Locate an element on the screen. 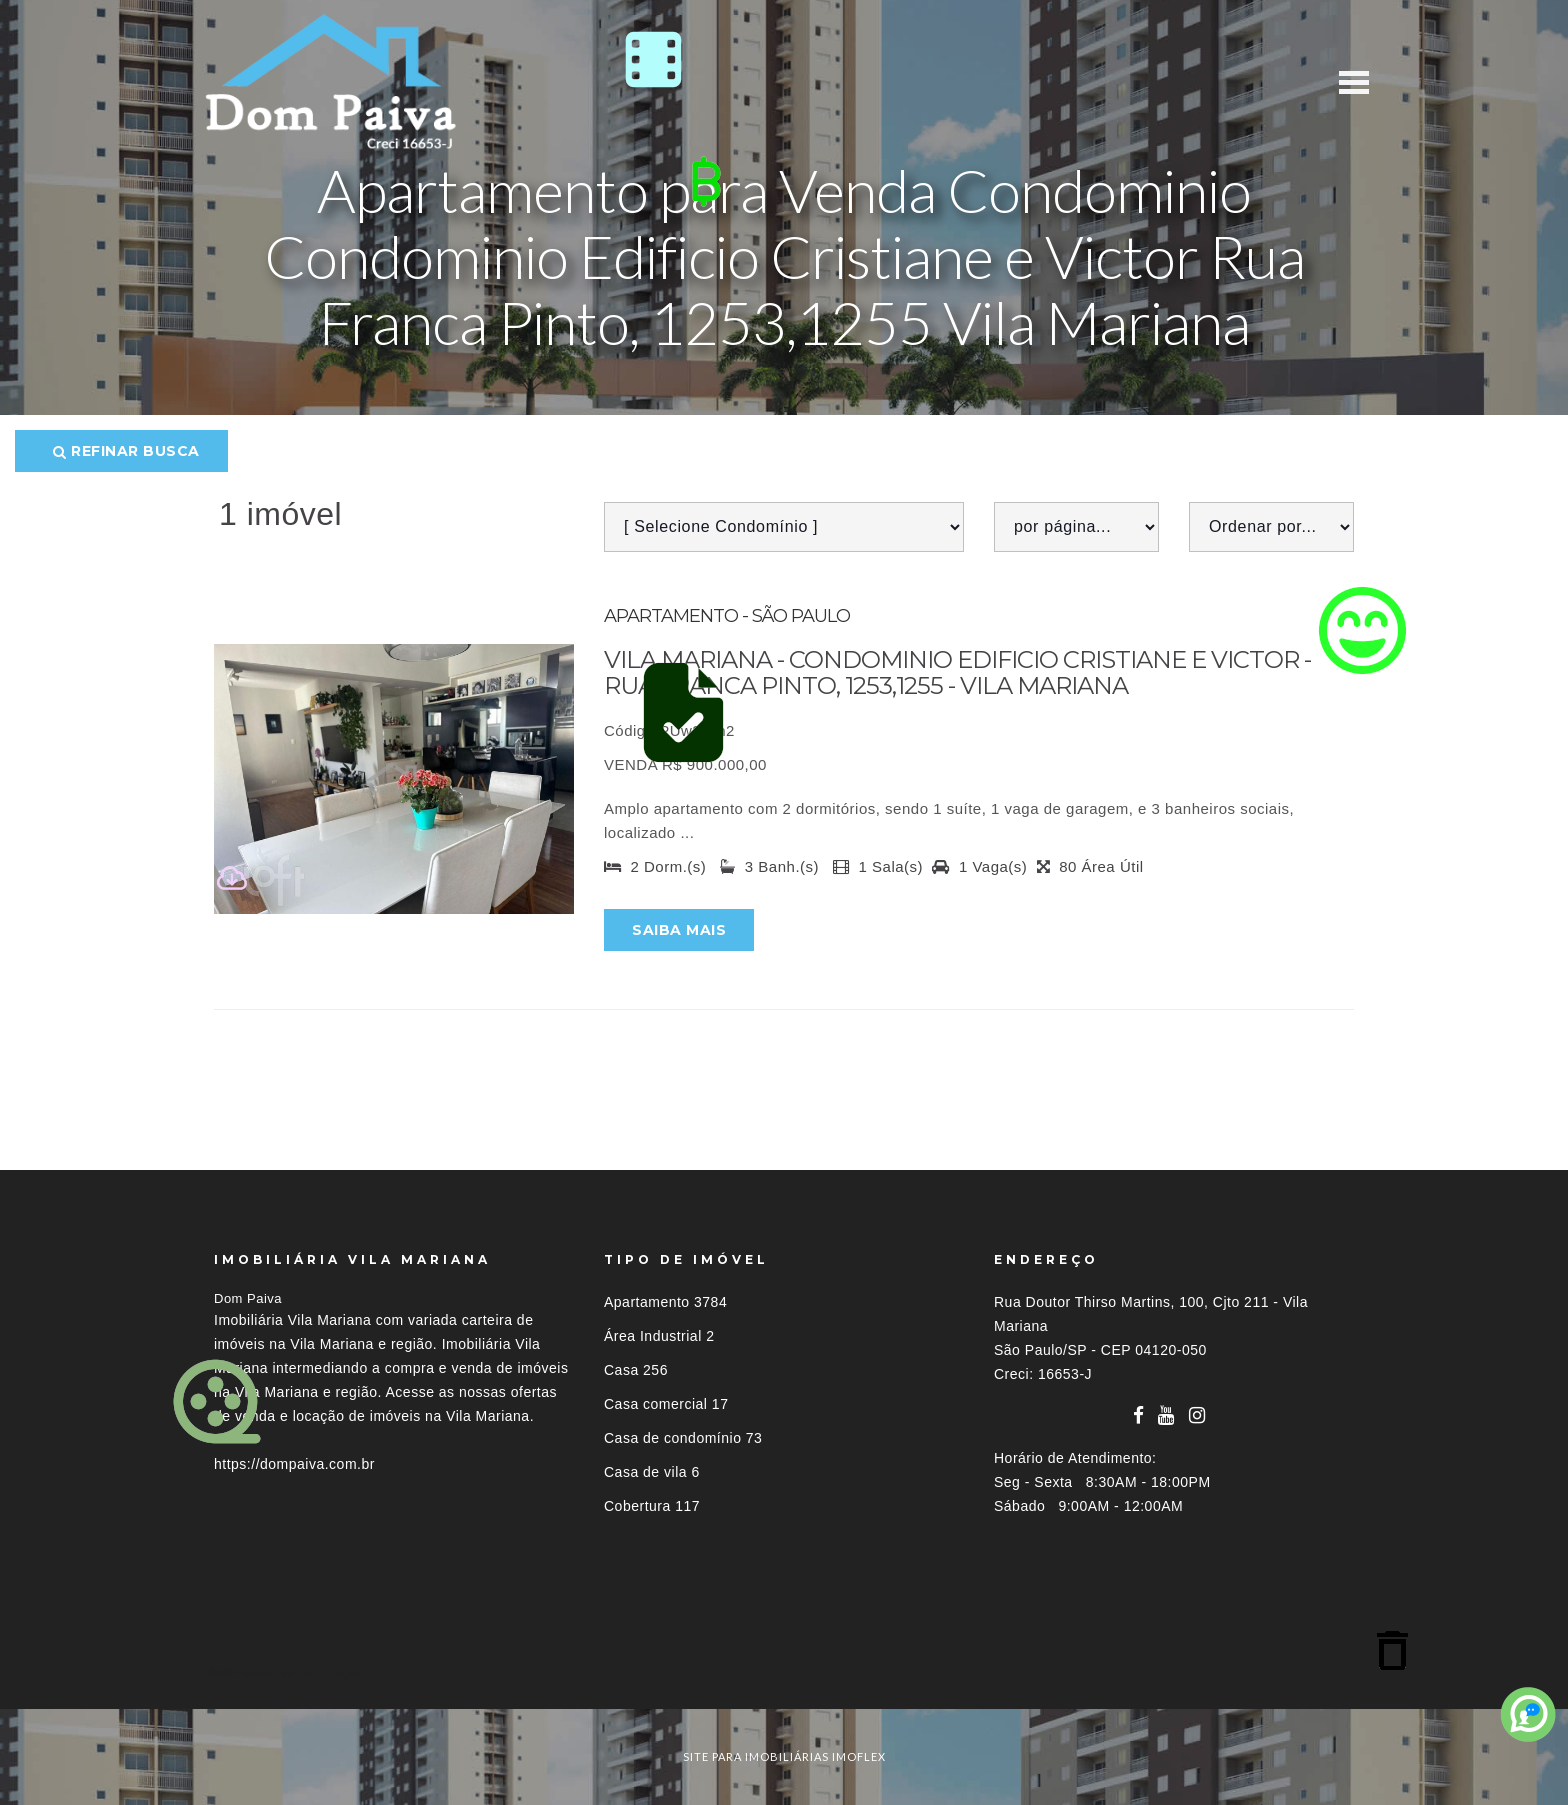 The height and width of the screenshot is (1805, 1568). file successfully uploaded or saved is located at coordinates (683, 712).